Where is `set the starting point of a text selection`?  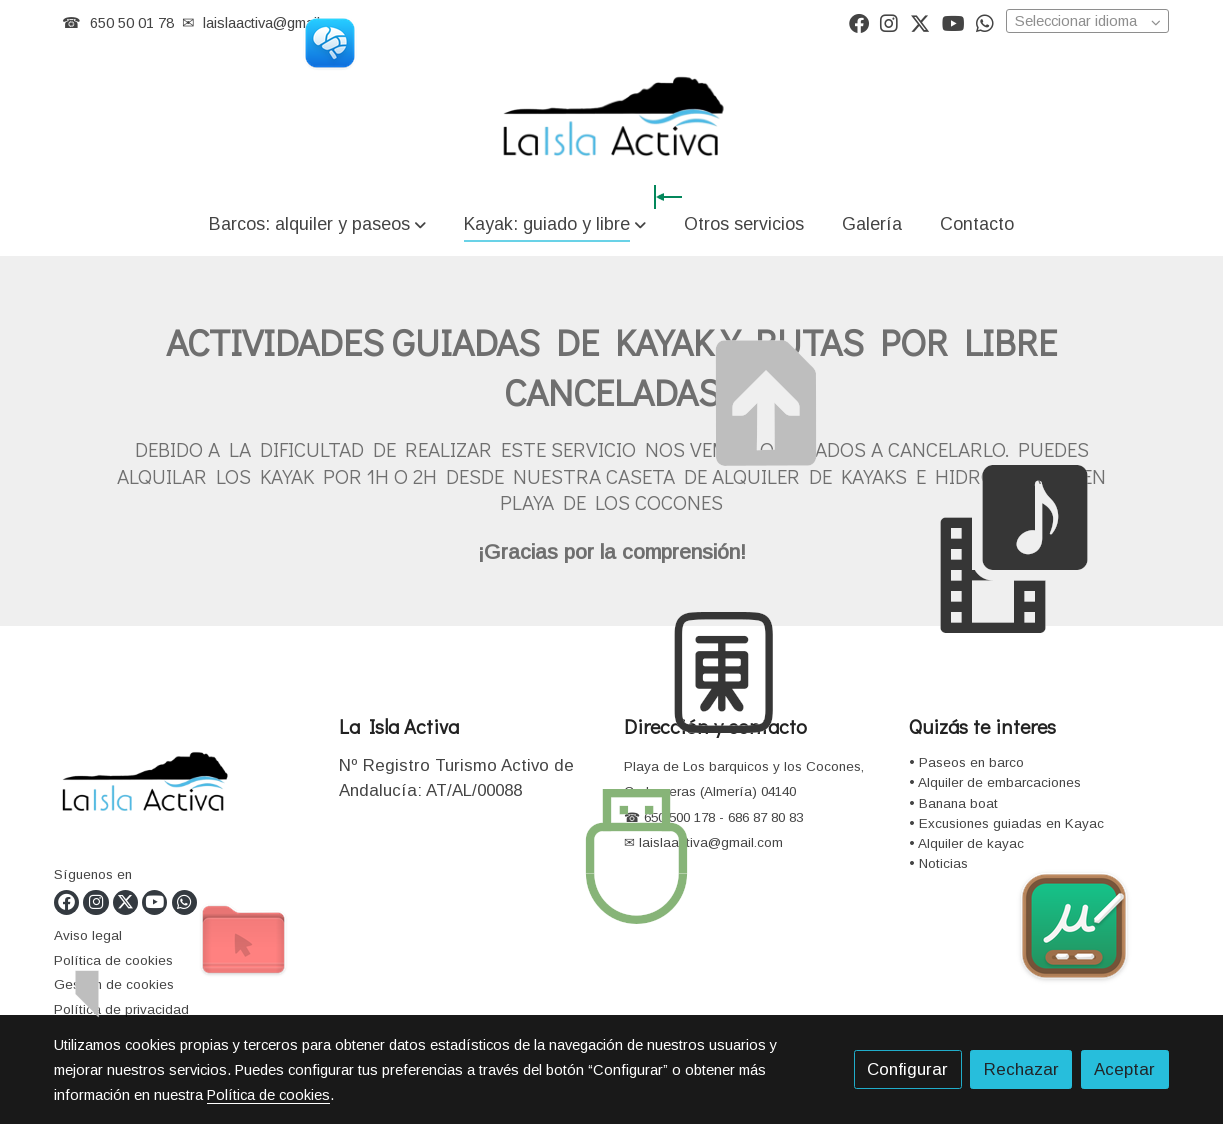 set the starting point of a text selection is located at coordinates (87, 994).